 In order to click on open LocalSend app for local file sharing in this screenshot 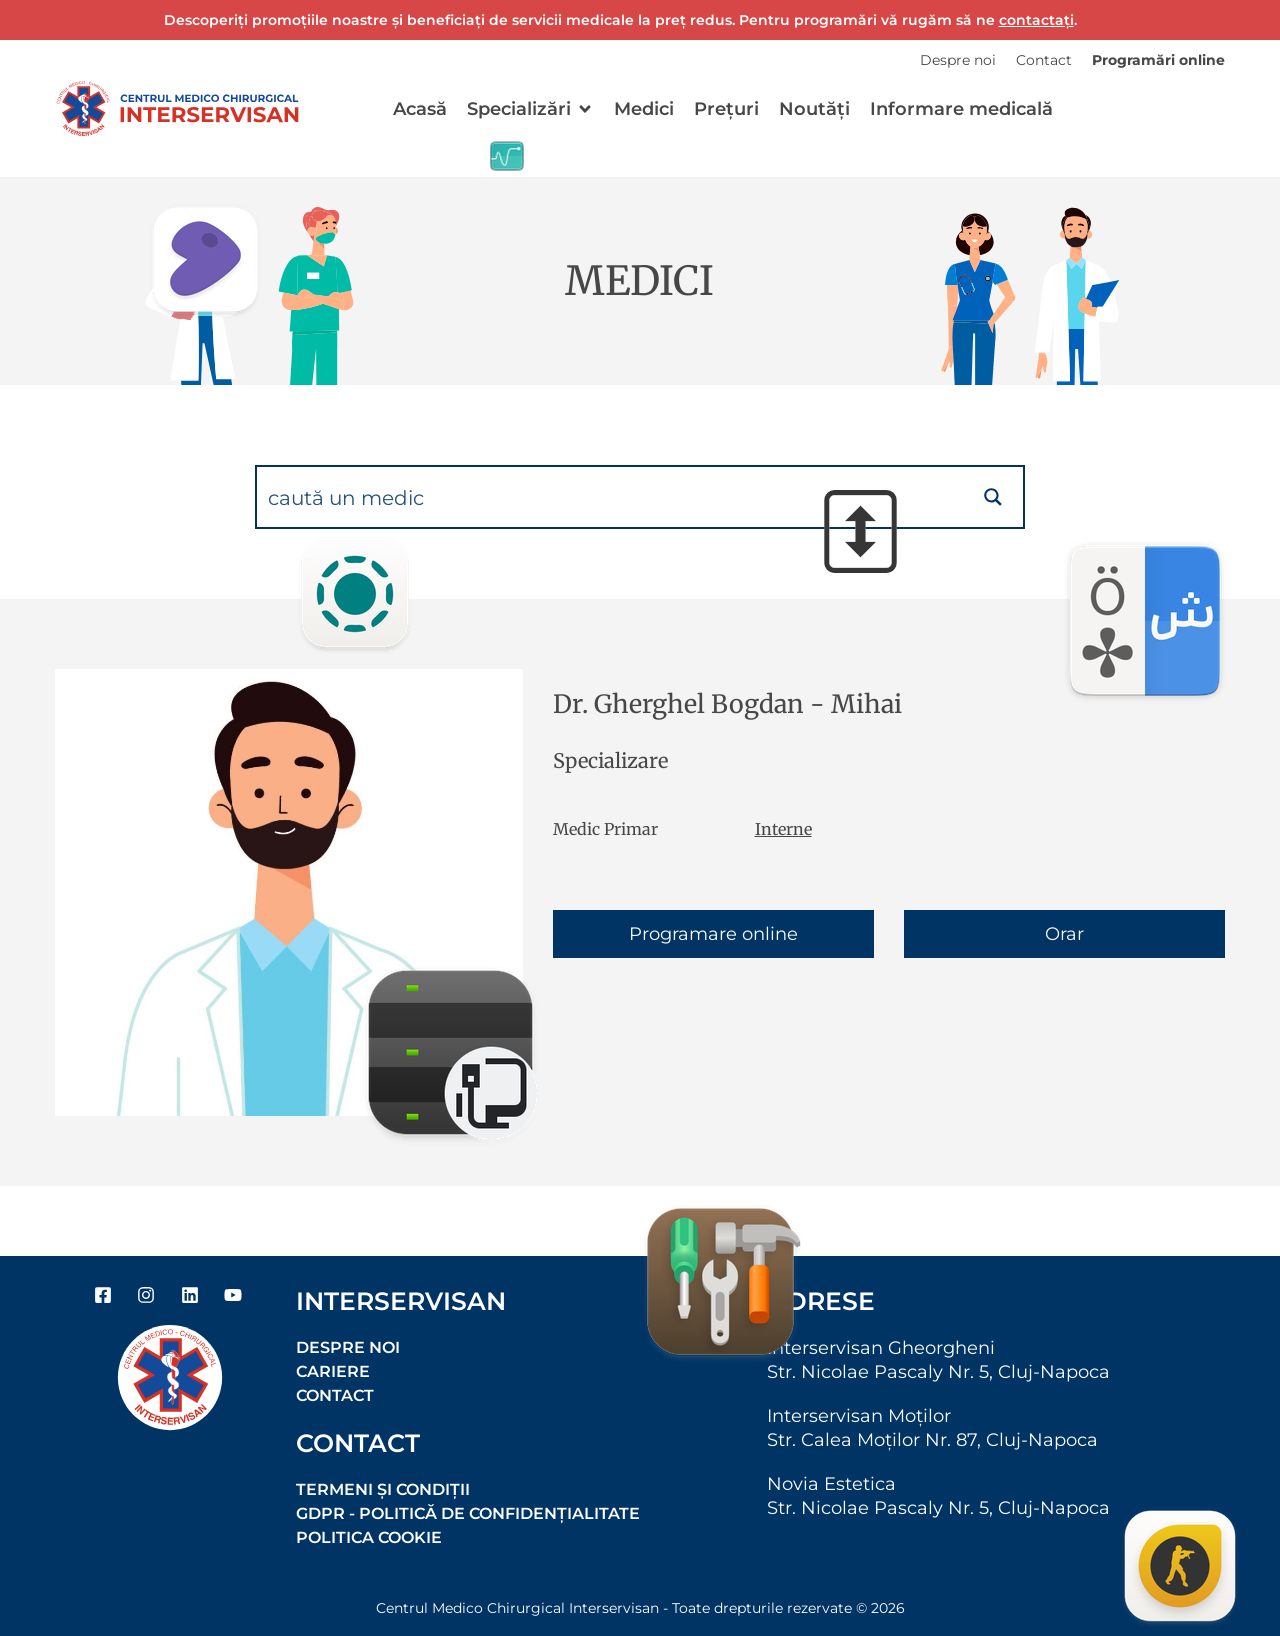, I will do `click(355, 594)`.